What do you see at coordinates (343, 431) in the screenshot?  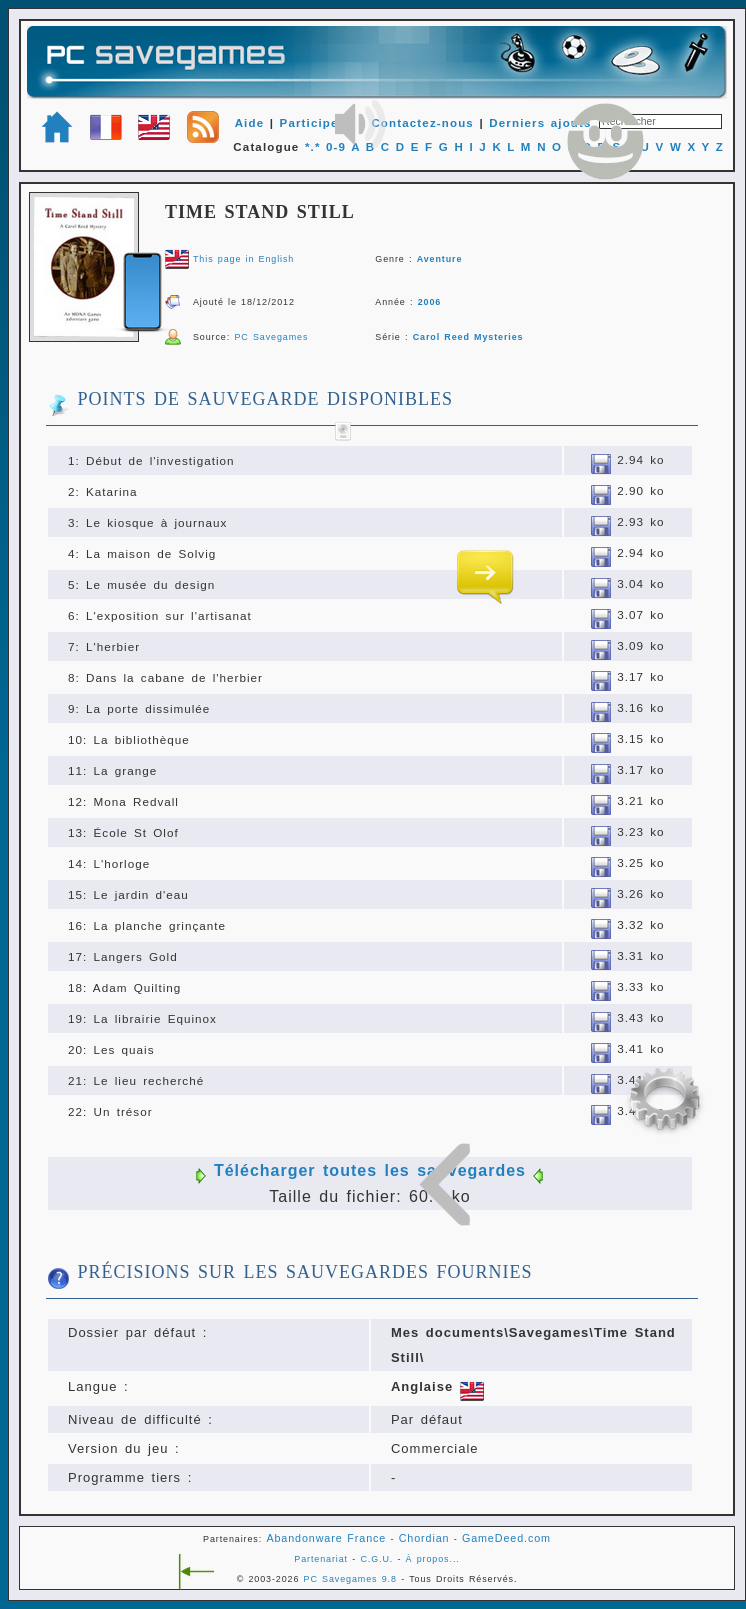 I see `a CD/DVD disc image file (.iso format)` at bounding box center [343, 431].